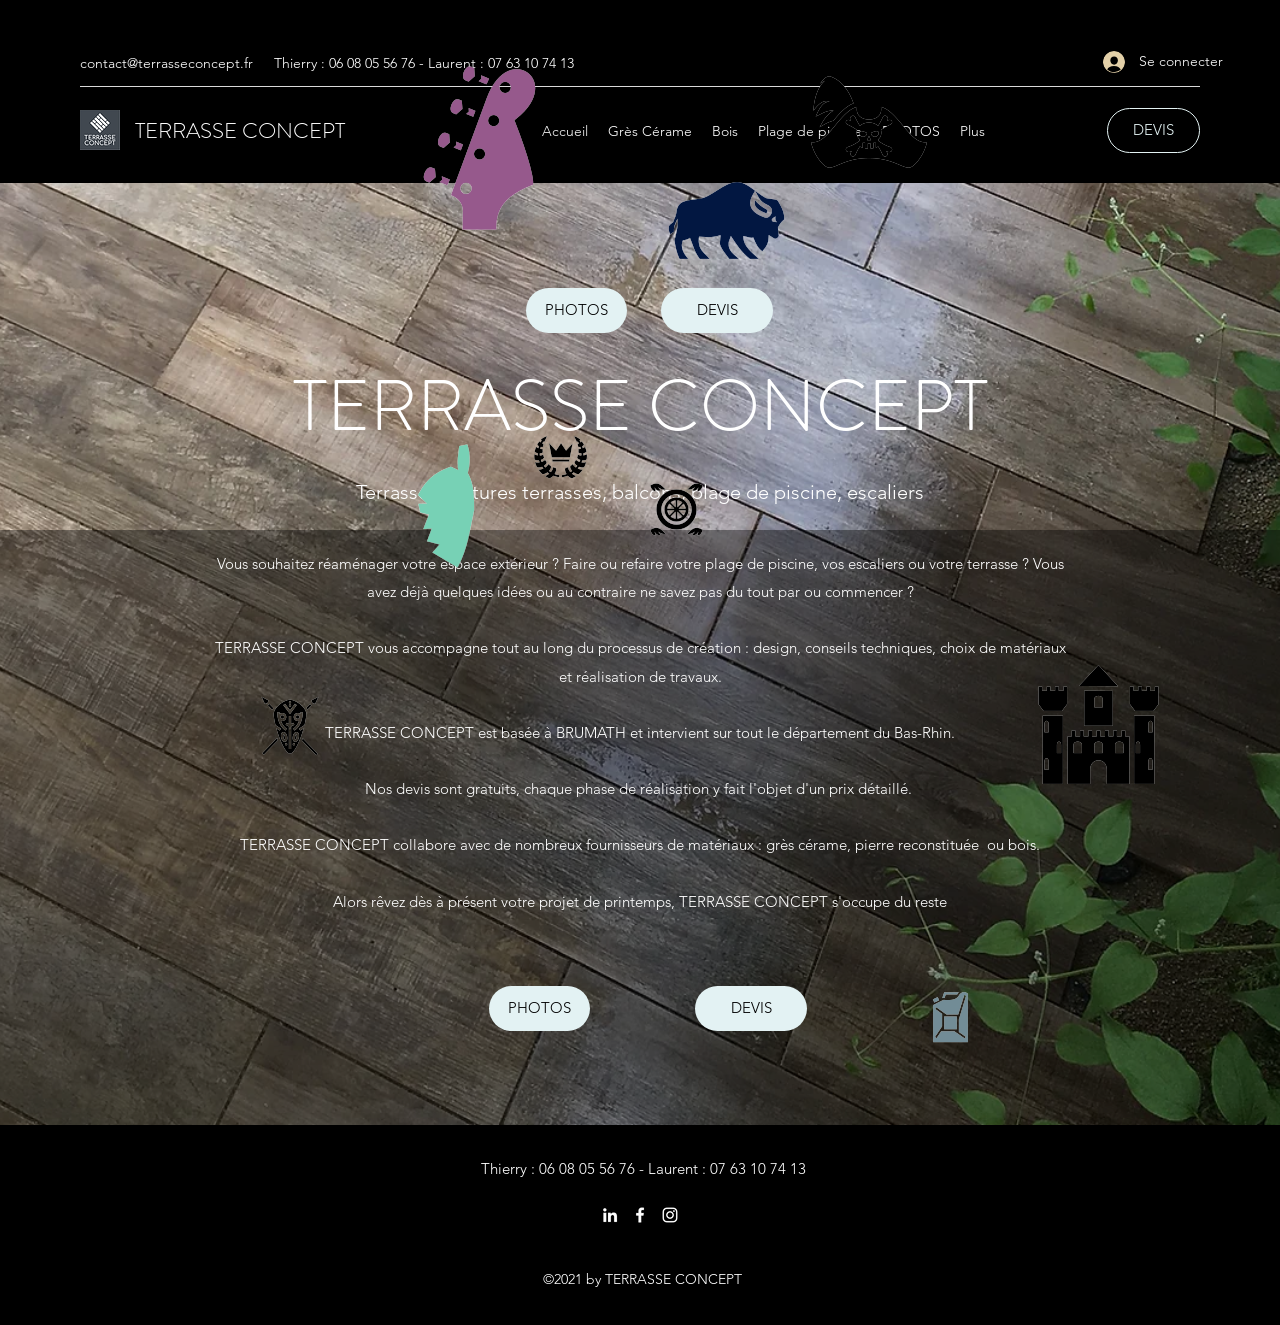  What do you see at coordinates (950, 1015) in the screenshot?
I see `fuel or gas container item in game inventory` at bounding box center [950, 1015].